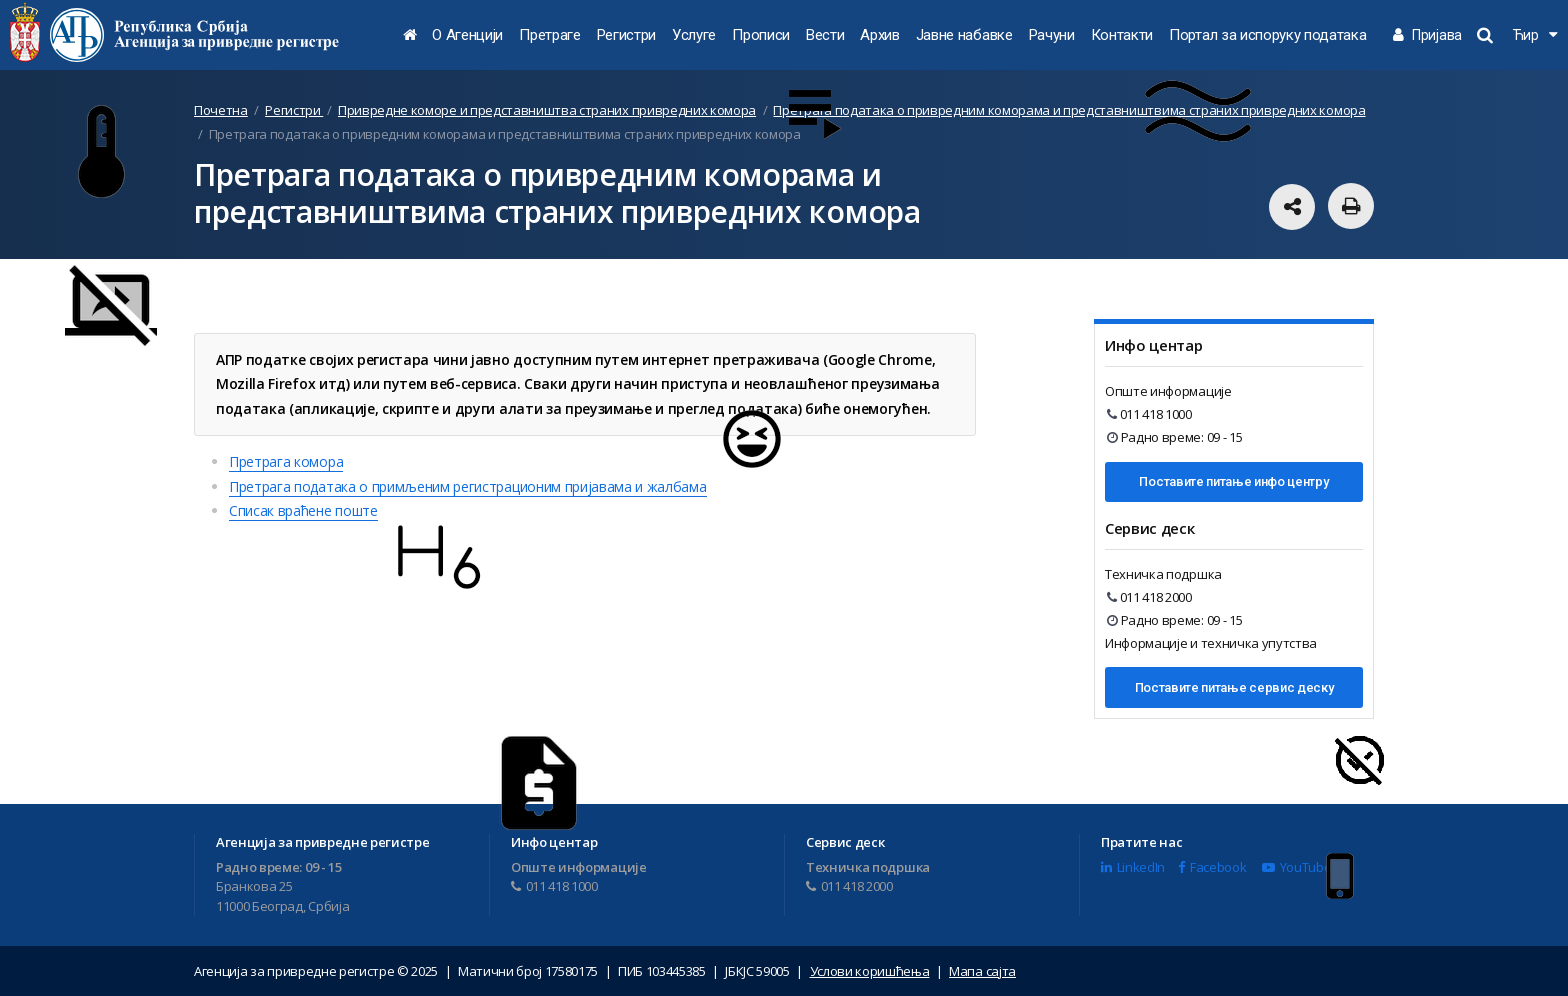 This screenshot has height=996, width=1568. Describe the element at coordinates (111, 305) in the screenshot. I see `stop sharing your screen` at that location.